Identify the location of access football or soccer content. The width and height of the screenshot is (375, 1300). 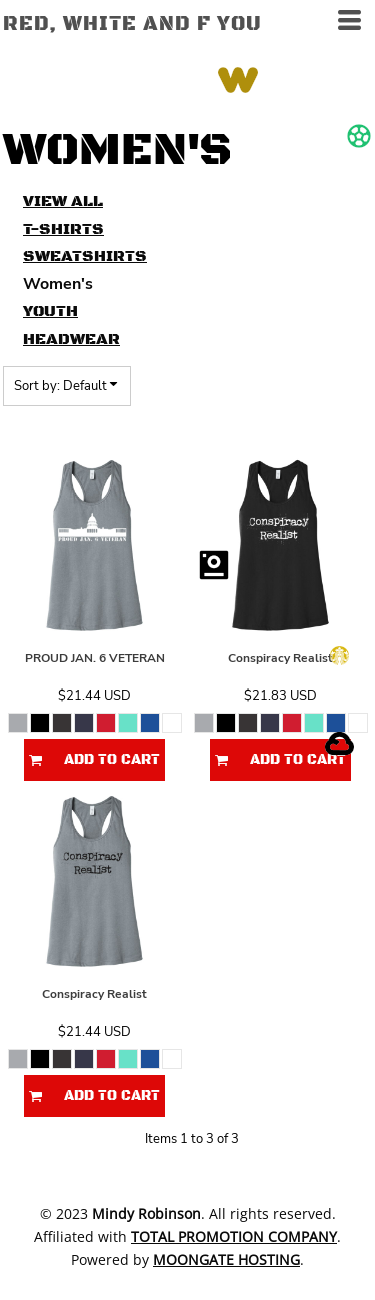
(359, 136).